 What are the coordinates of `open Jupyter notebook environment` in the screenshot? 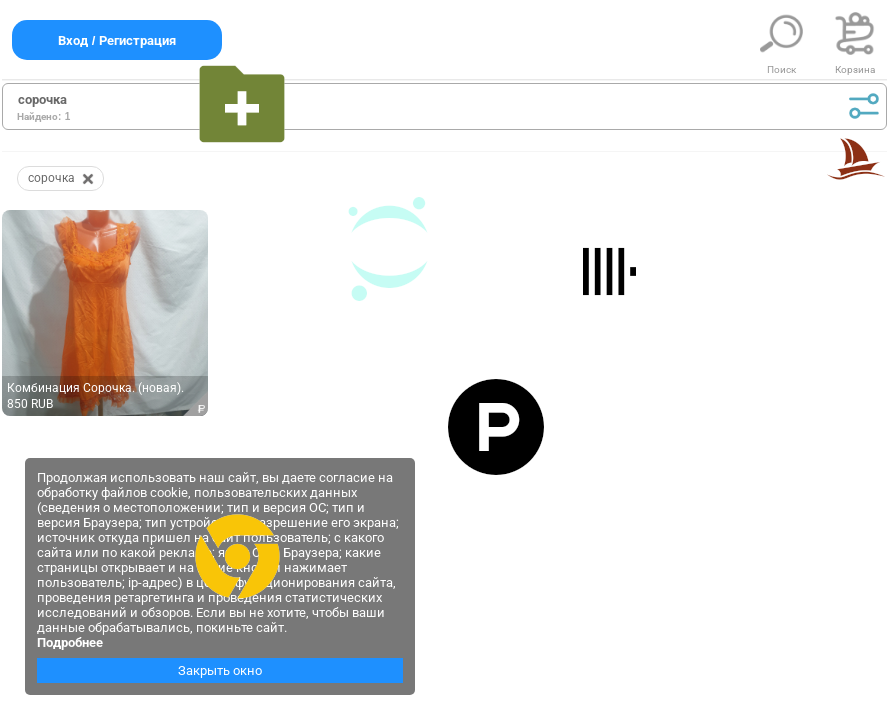 It's located at (388, 249).